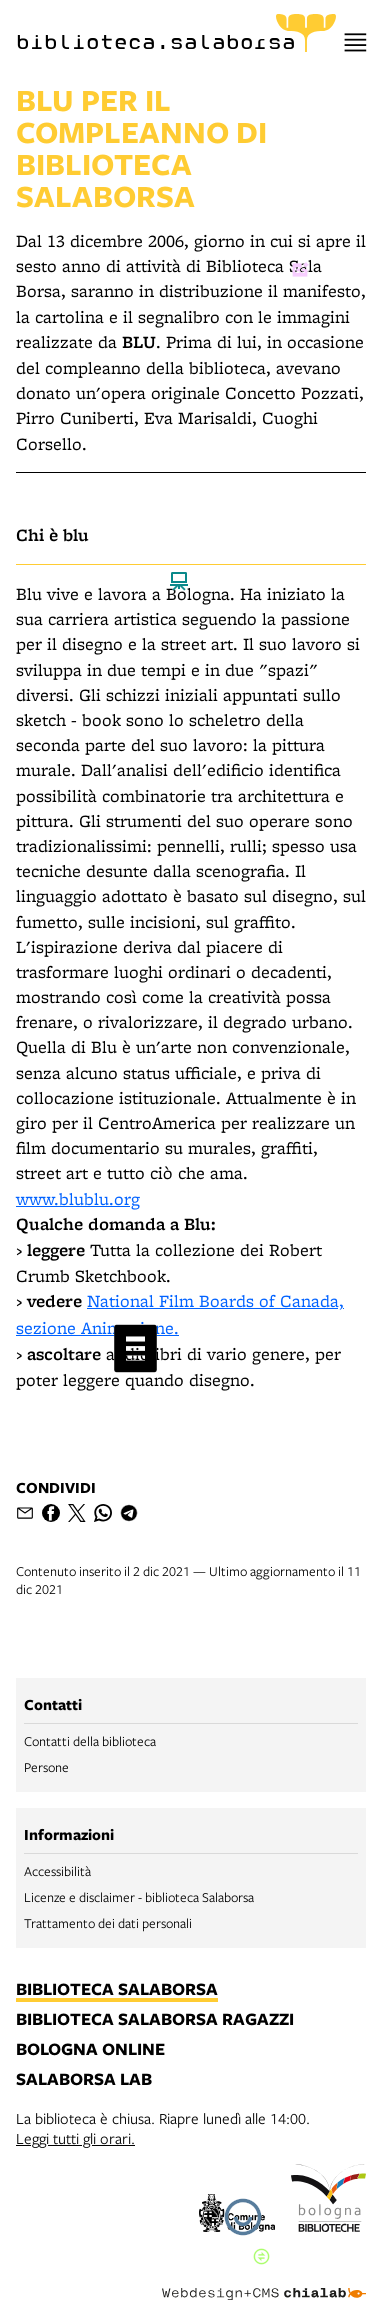  I want to click on create a new artboard, so click(179, 581).